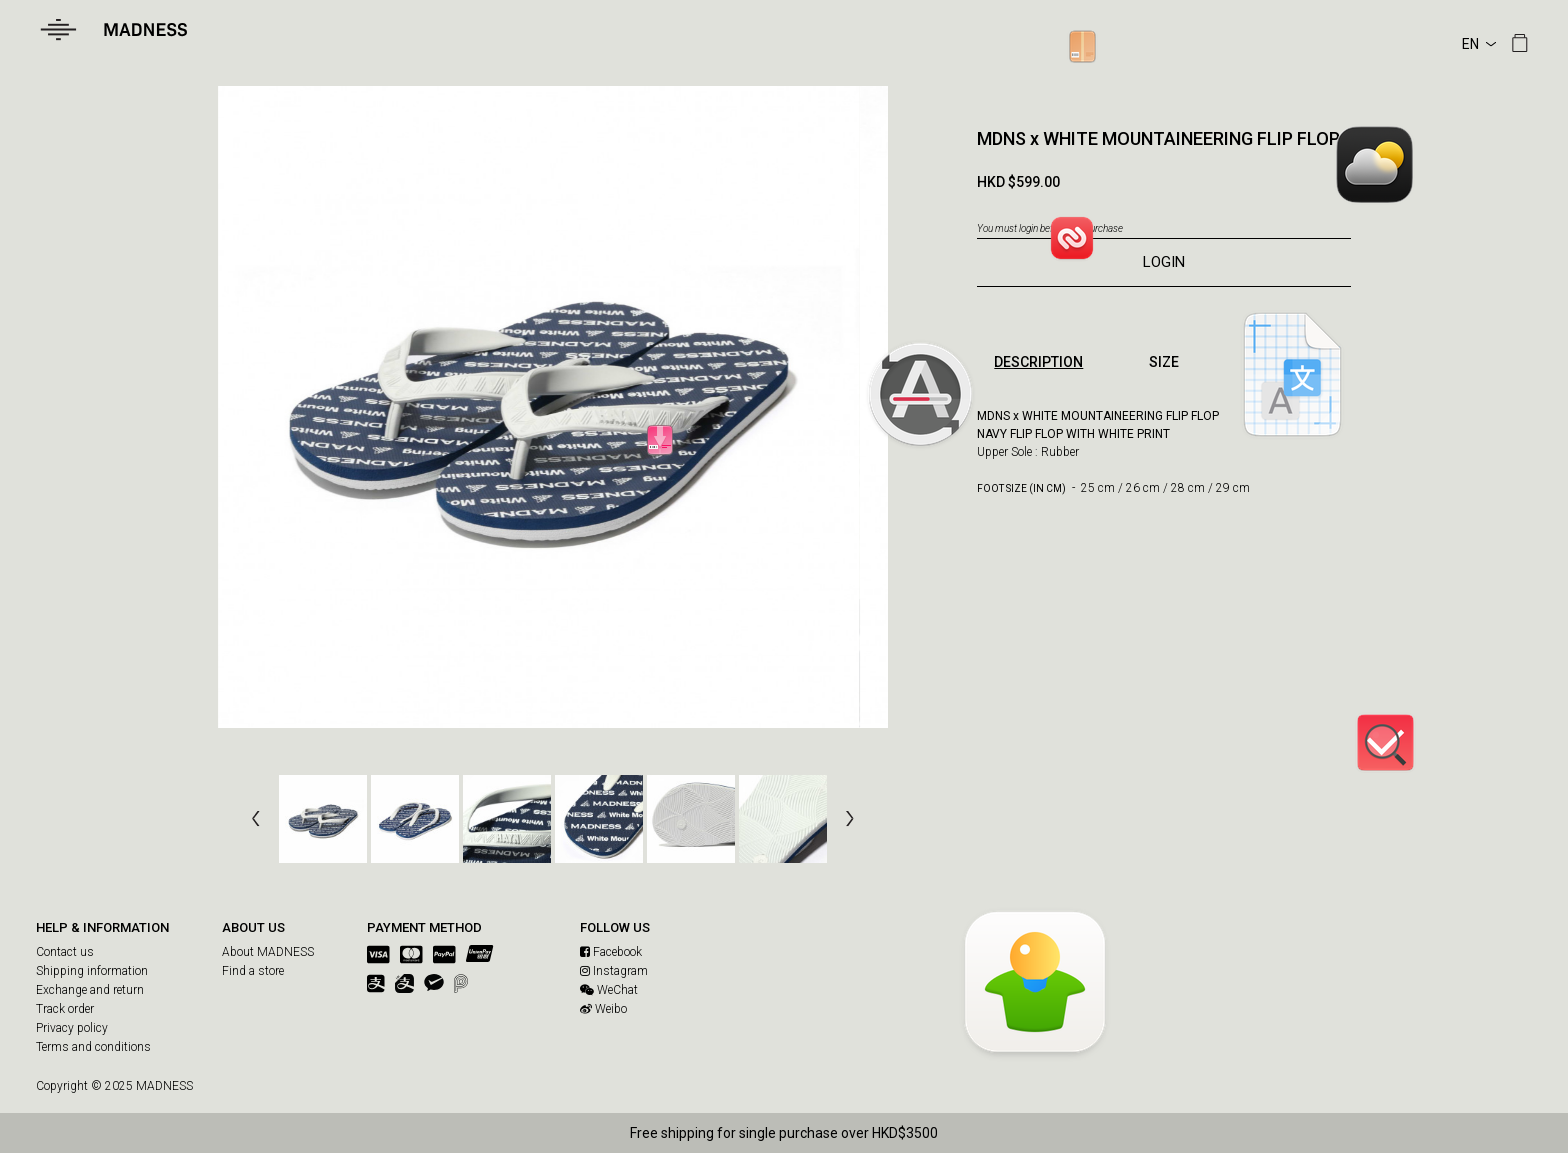 This screenshot has height=1153, width=1568. Describe the element at coordinates (920, 394) in the screenshot. I see `check for available software updates` at that location.